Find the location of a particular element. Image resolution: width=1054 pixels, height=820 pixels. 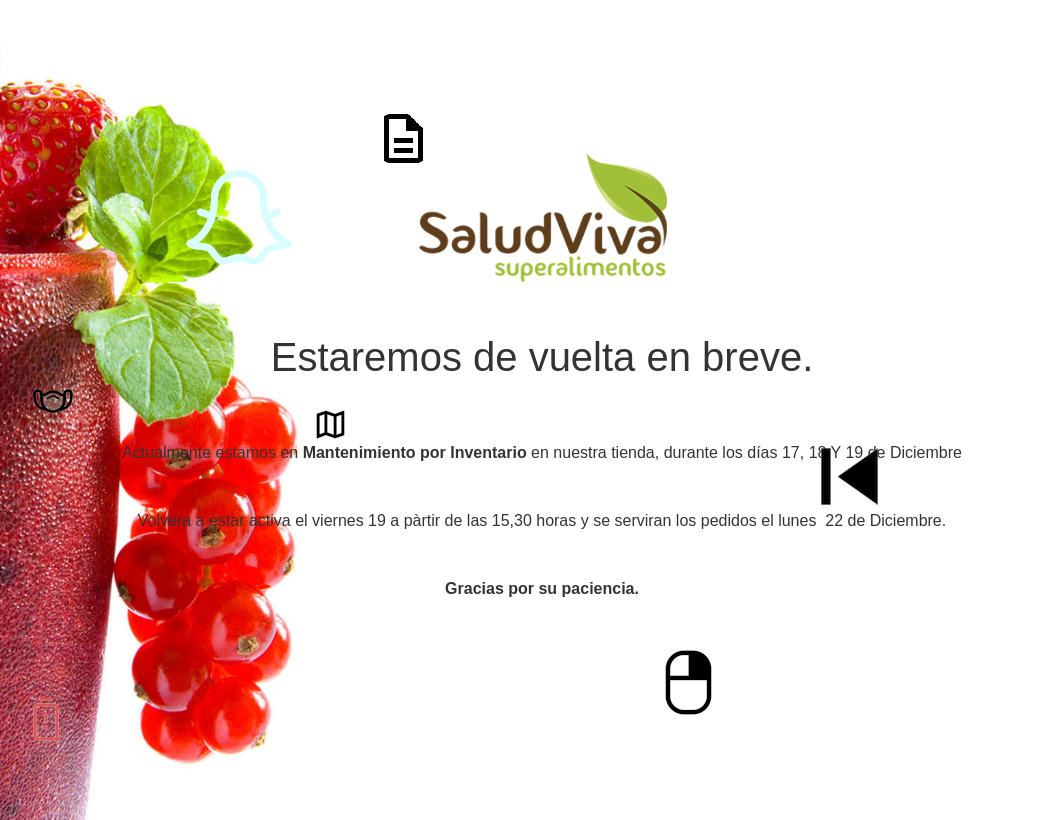

open Snapchat app is located at coordinates (239, 219).